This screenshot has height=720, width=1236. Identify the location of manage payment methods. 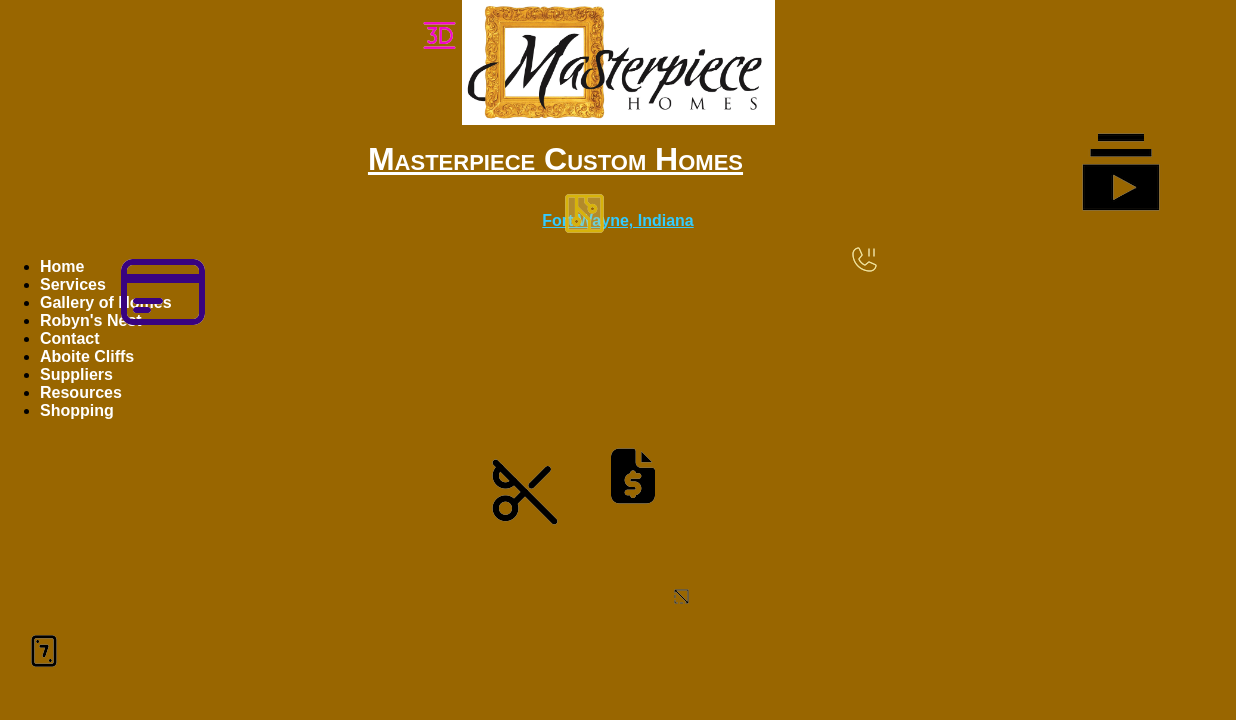
(163, 292).